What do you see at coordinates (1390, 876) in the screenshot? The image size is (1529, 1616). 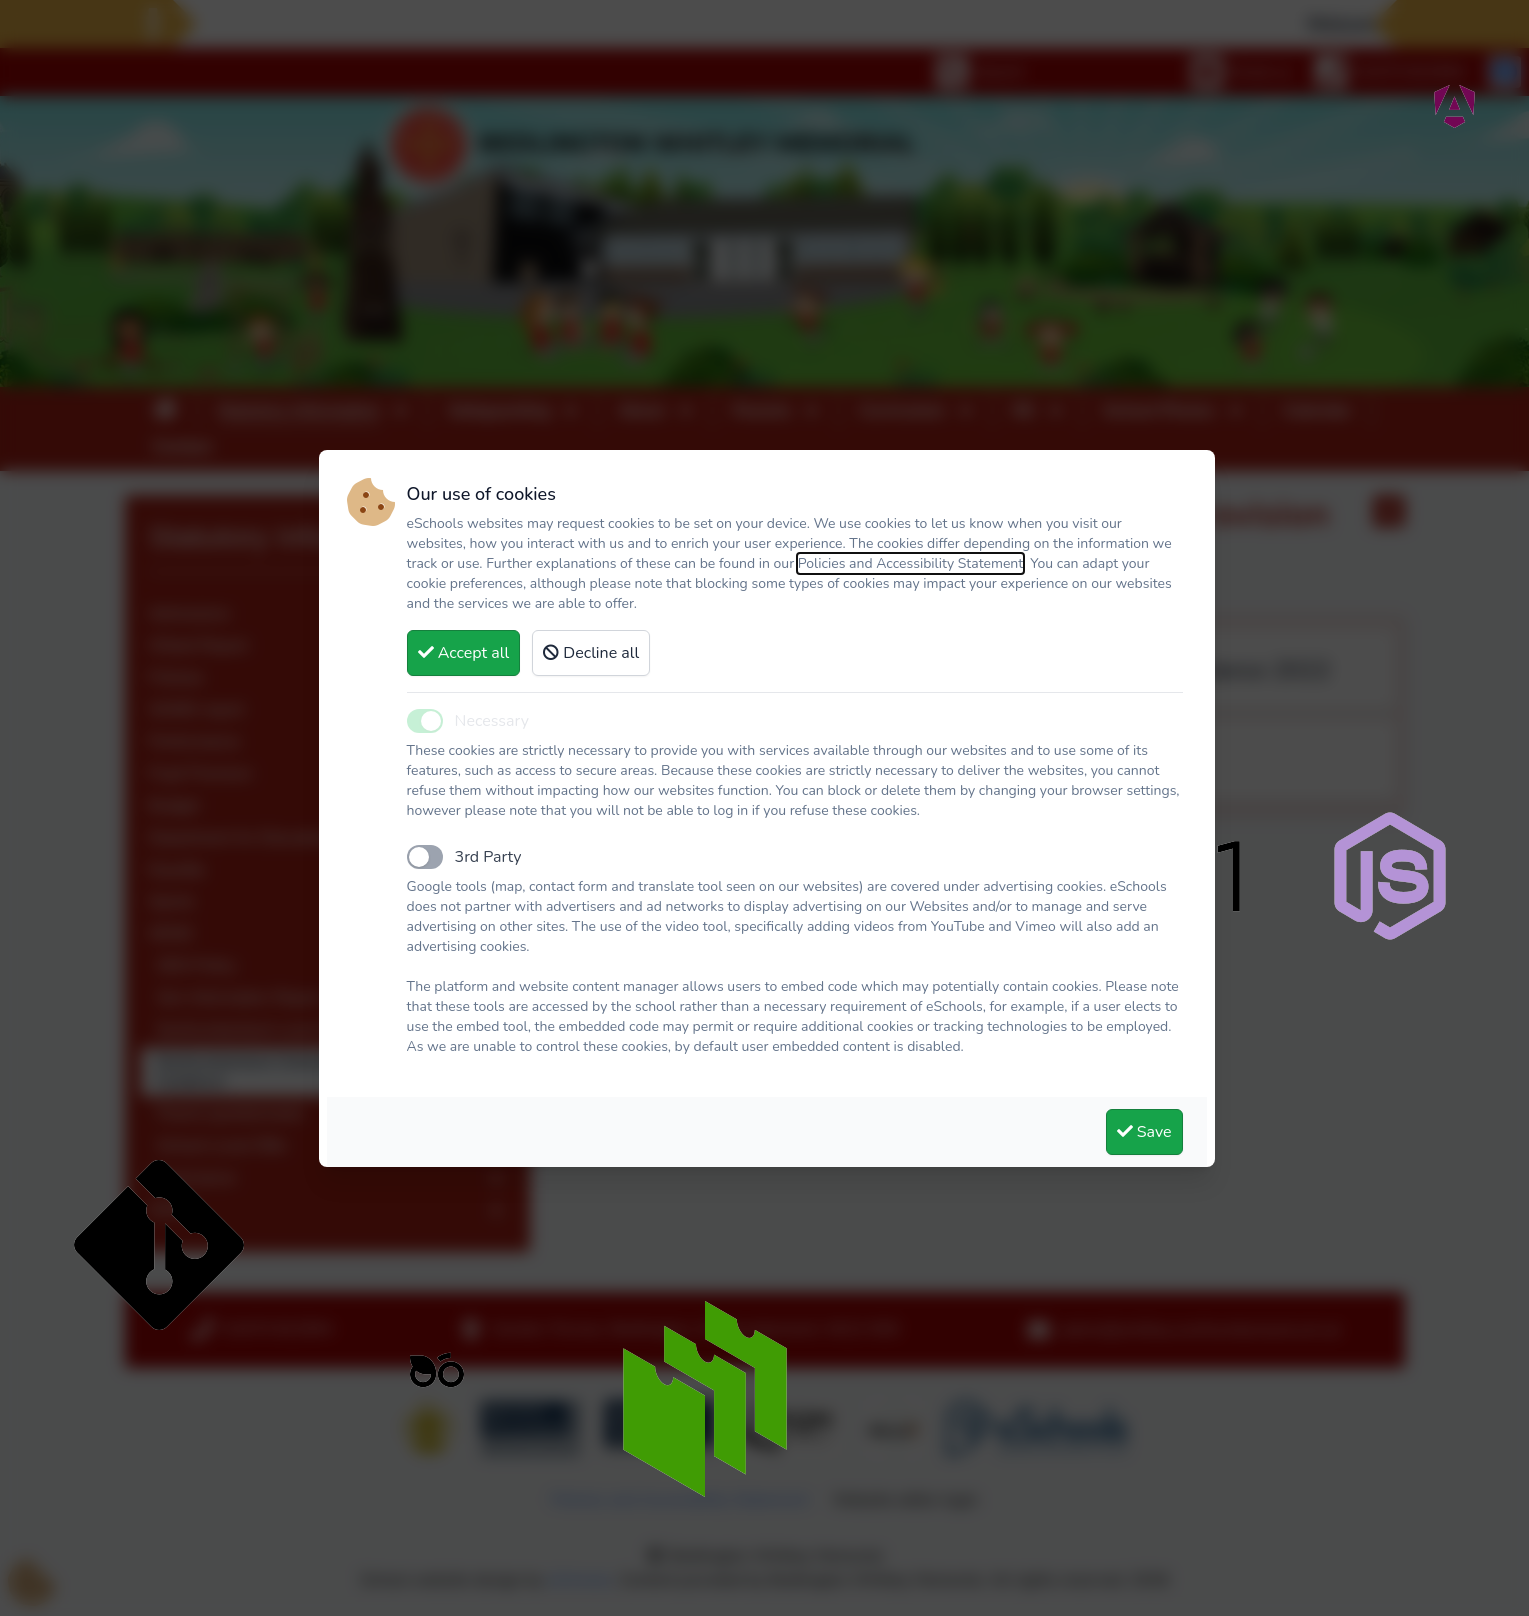 I see `Node.js runtime environment logo` at bounding box center [1390, 876].